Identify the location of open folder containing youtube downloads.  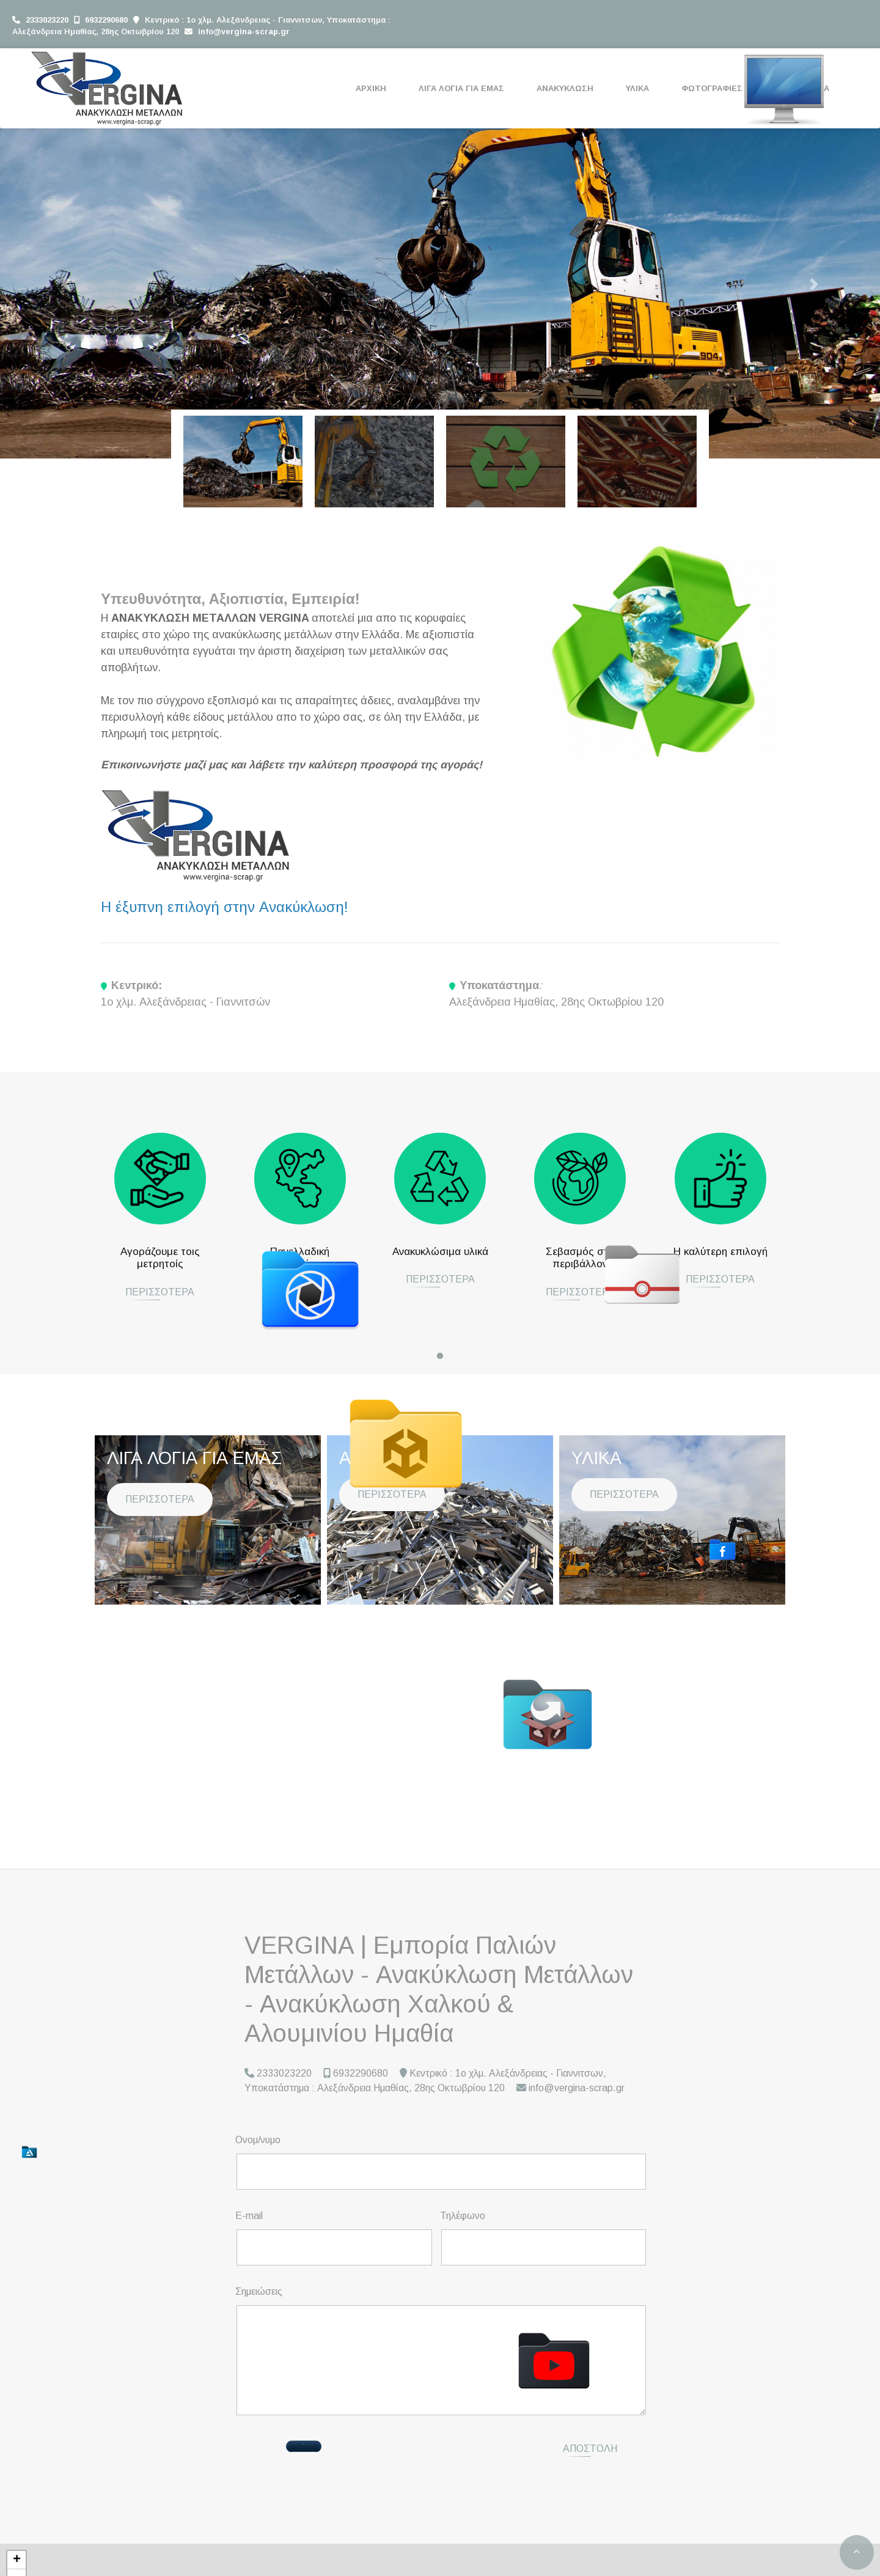
(554, 2363).